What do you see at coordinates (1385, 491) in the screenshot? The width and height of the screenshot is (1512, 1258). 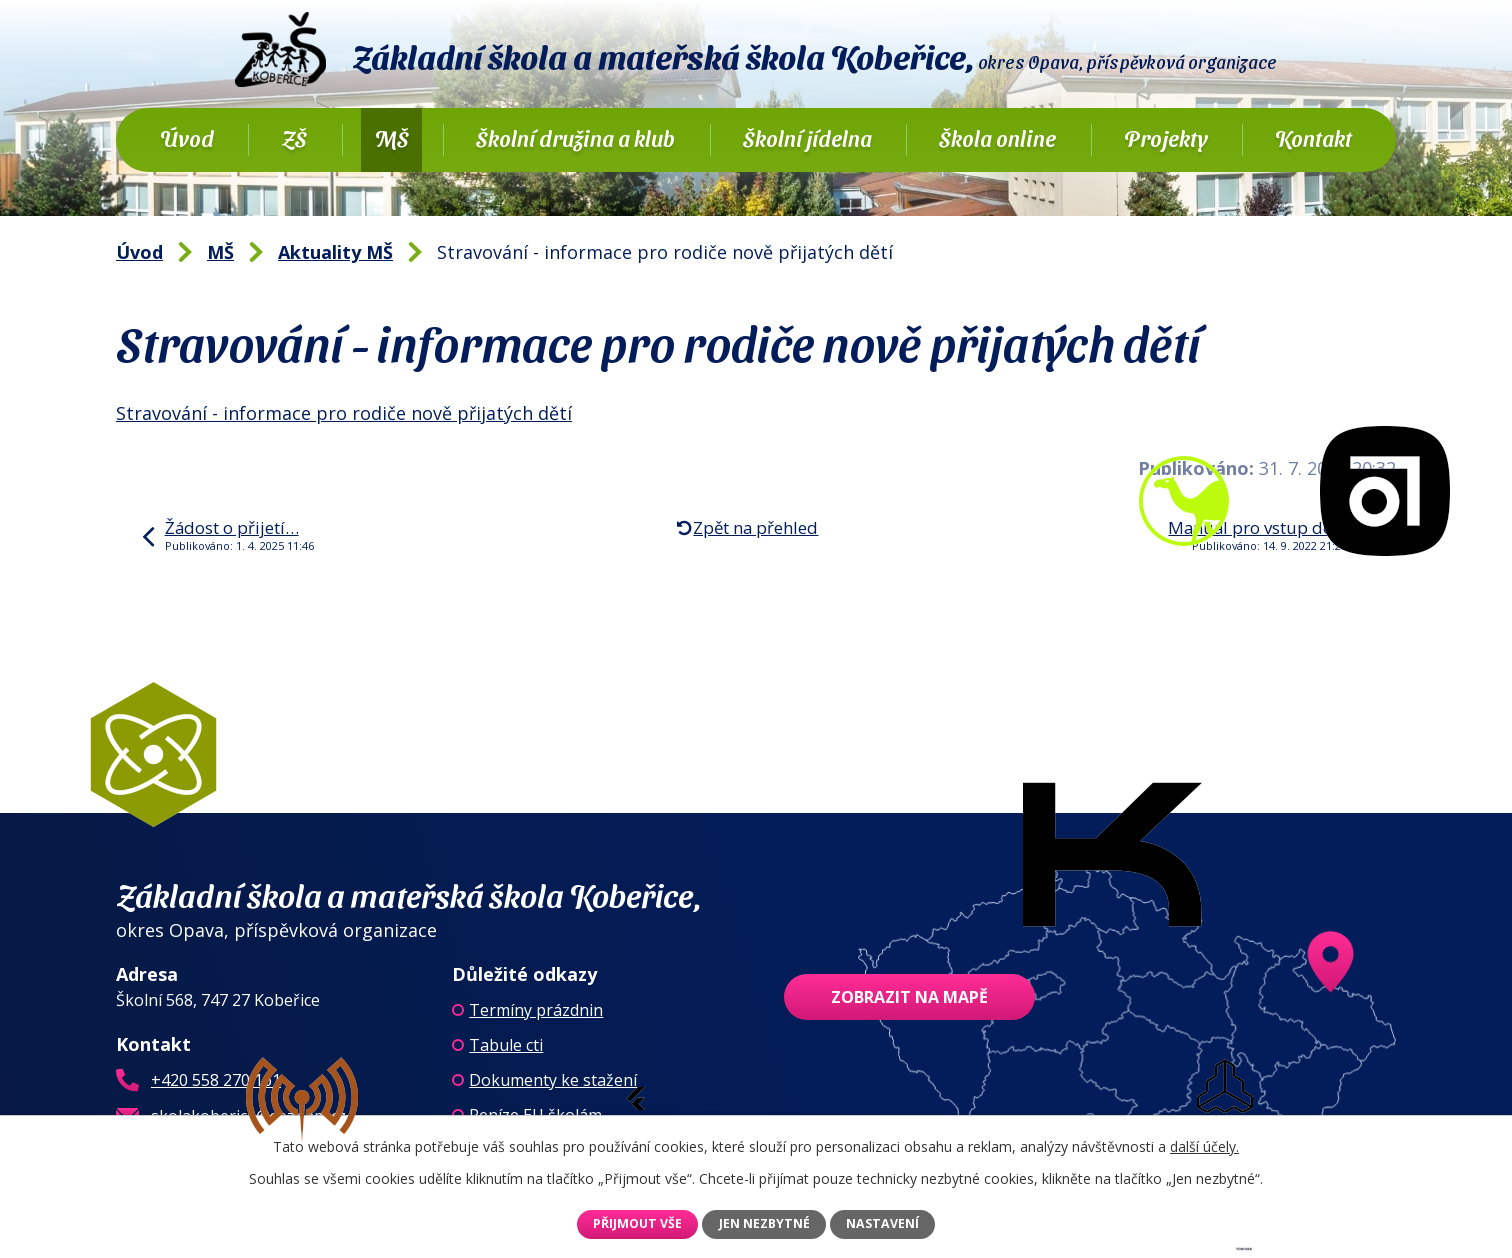 I see `abstract app logo` at bounding box center [1385, 491].